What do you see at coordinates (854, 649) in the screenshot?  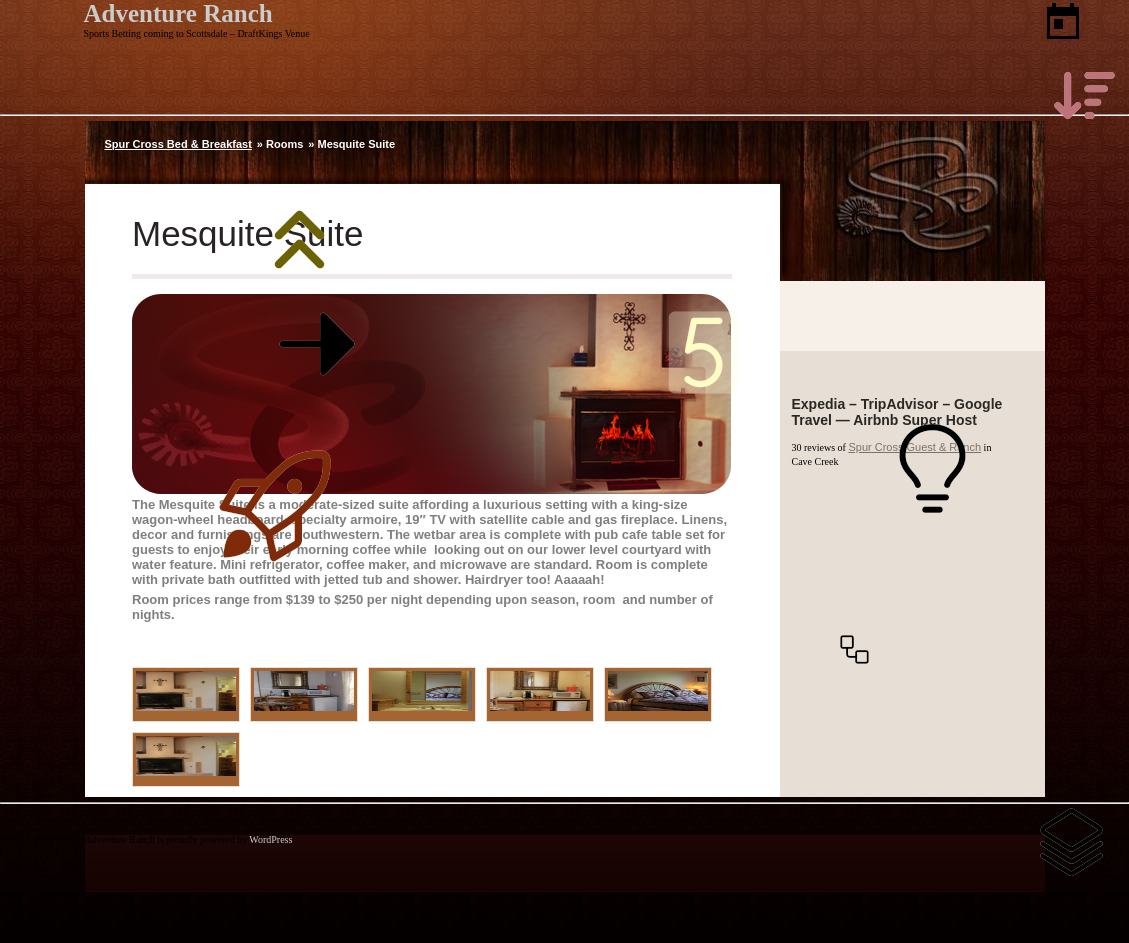 I see `view or manage automated workflows` at bounding box center [854, 649].